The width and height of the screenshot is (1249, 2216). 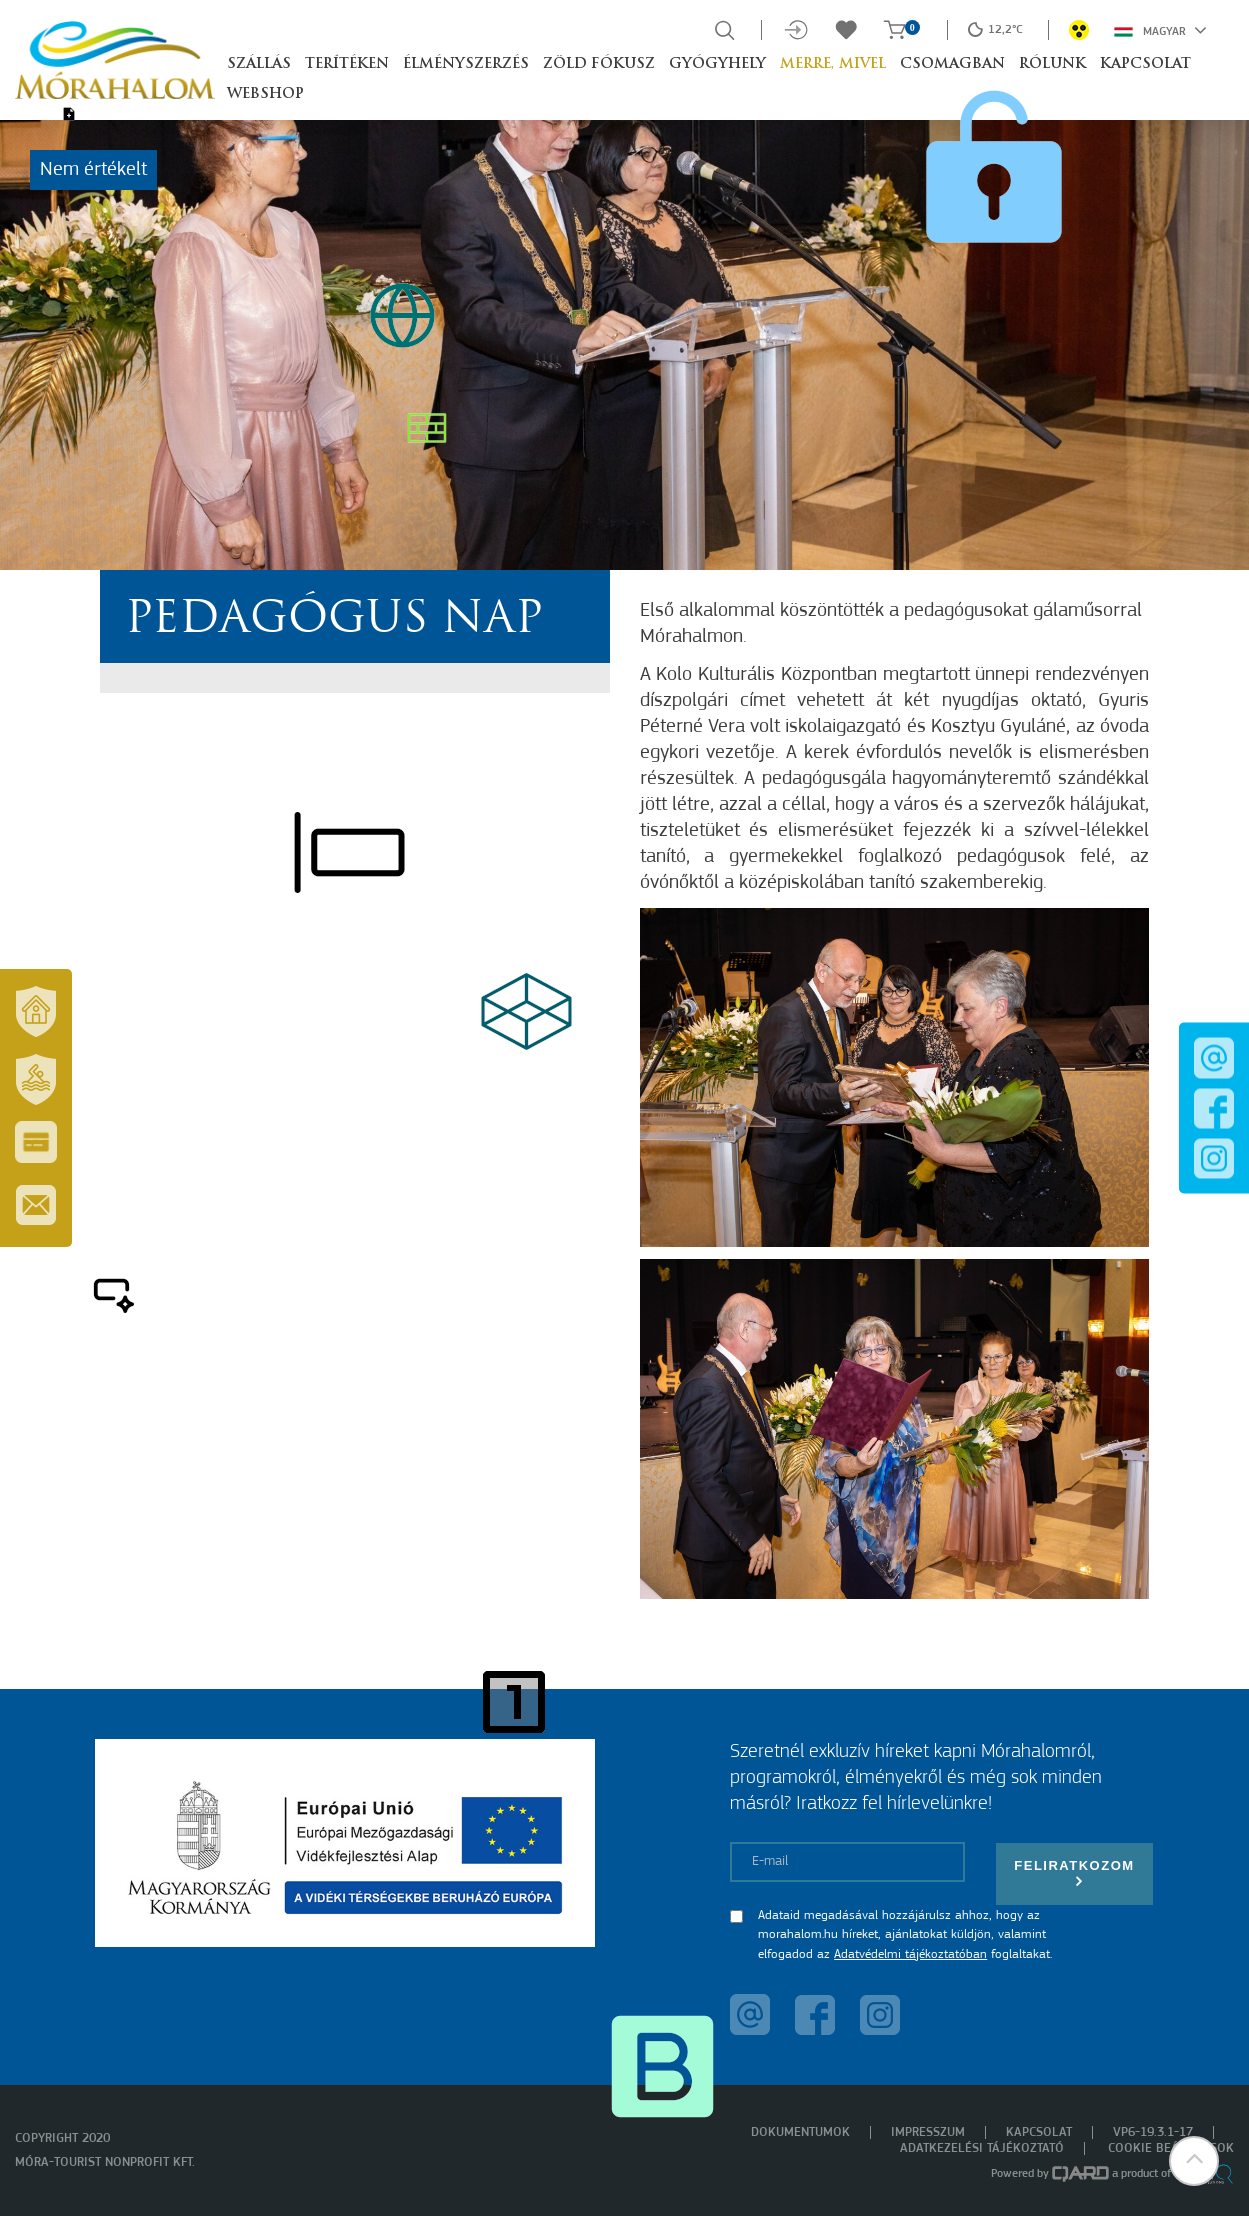 I want to click on enable AI-assisted text input, so click(x=111, y=1290).